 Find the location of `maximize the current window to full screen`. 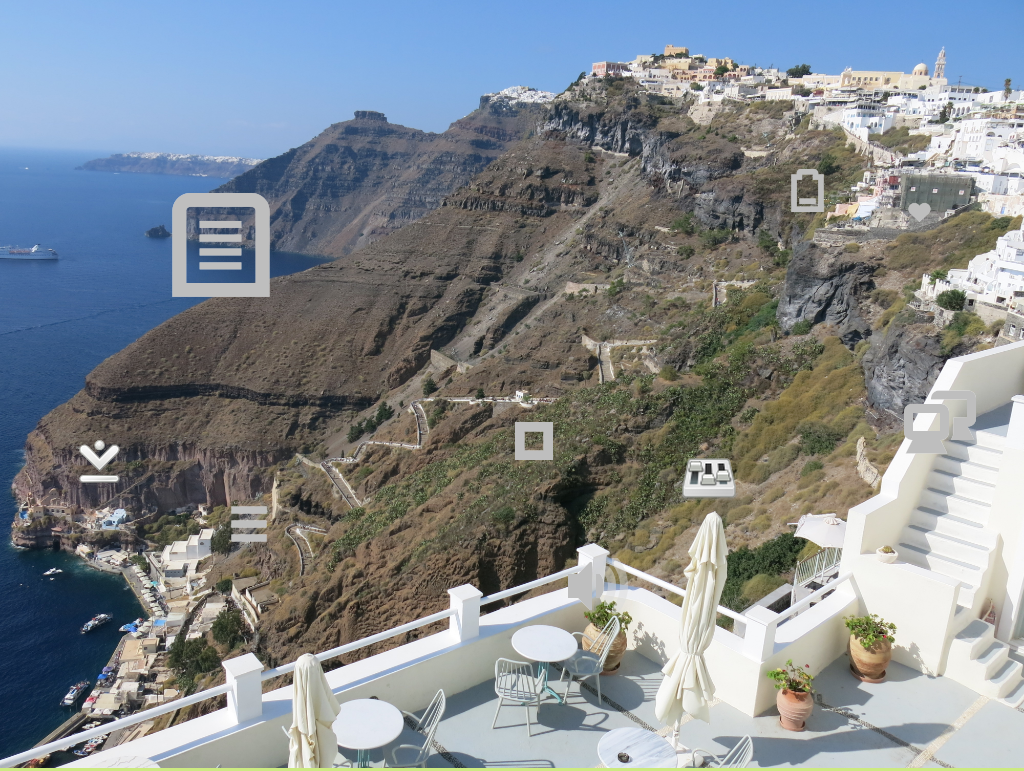

maximize the current window to full screen is located at coordinates (534, 441).